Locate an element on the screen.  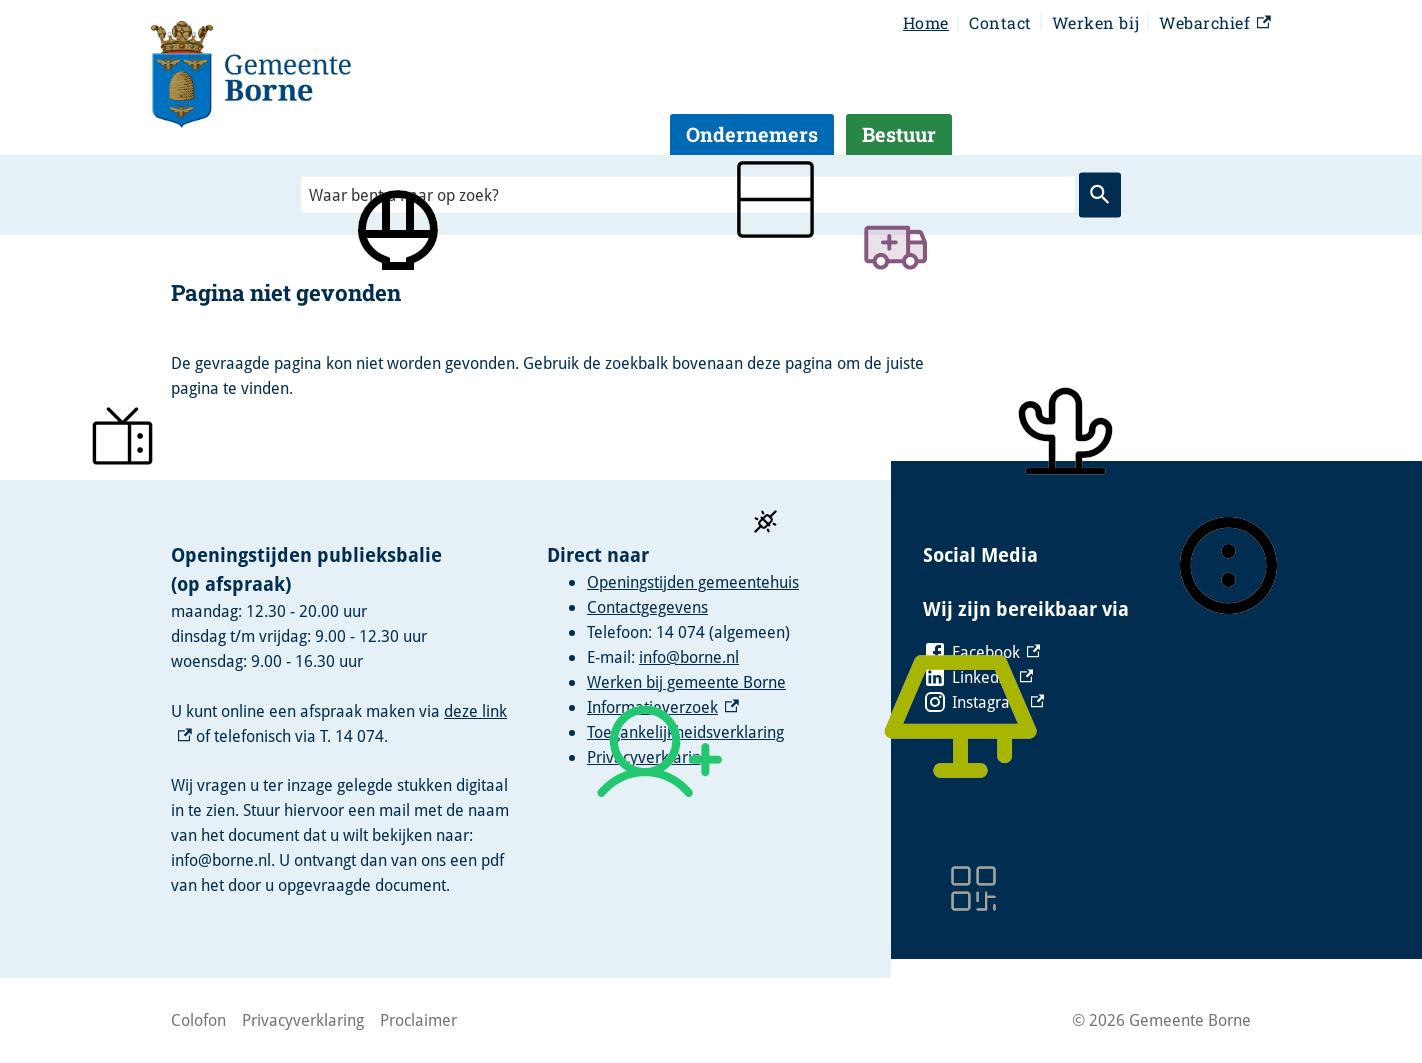
toggle desk lamp or lighting on/off is located at coordinates (960, 716).